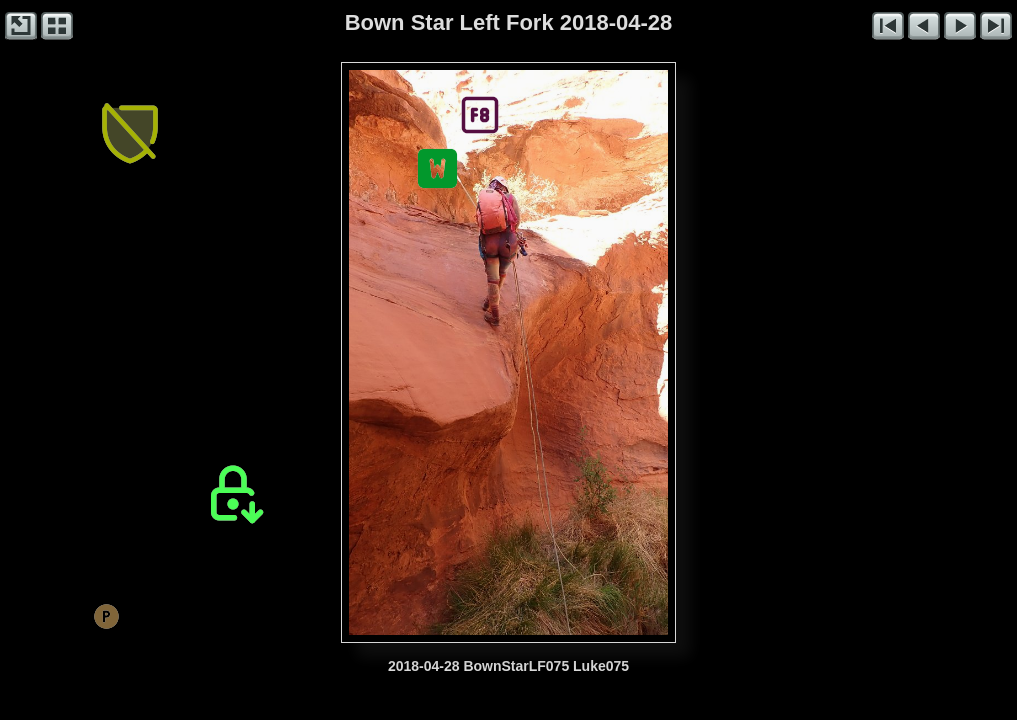 The width and height of the screenshot is (1017, 720). Describe the element at coordinates (233, 493) in the screenshot. I see `download secure or encrypted content` at that location.